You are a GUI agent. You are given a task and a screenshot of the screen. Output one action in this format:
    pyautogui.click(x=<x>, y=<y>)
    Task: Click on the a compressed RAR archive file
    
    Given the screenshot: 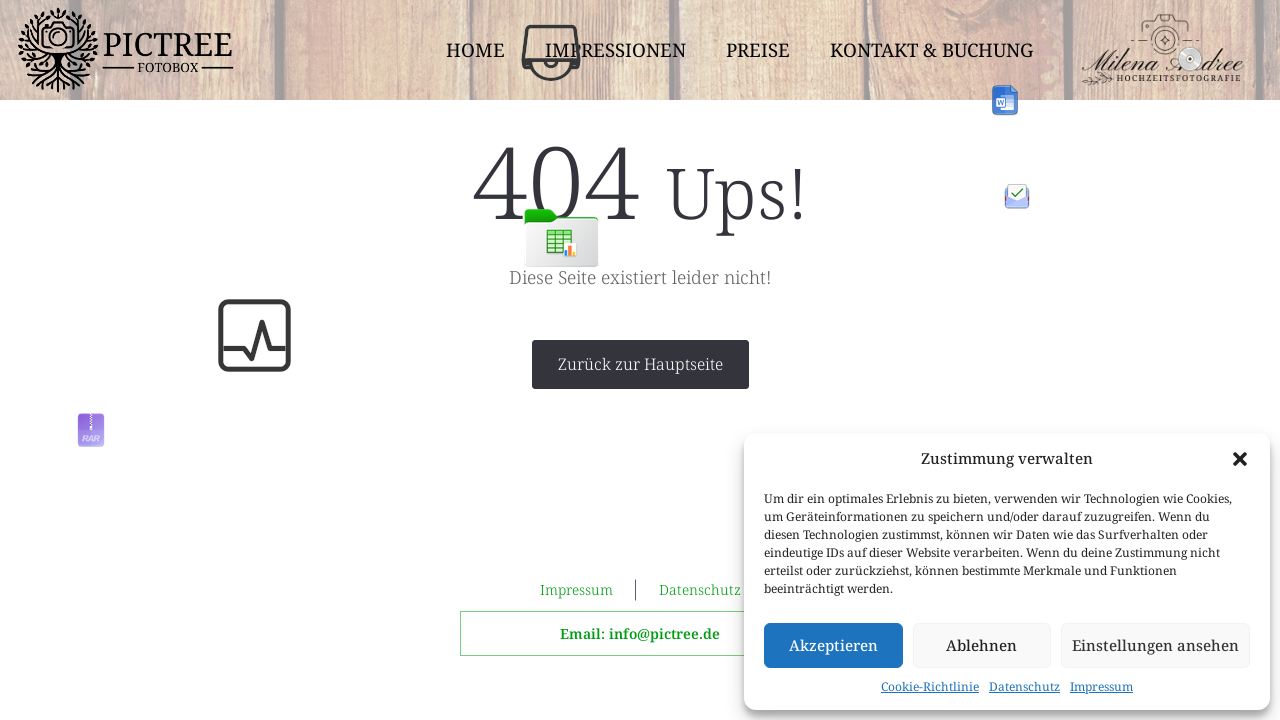 What is the action you would take?
    pyautogui.click(x=91, y=430)
    